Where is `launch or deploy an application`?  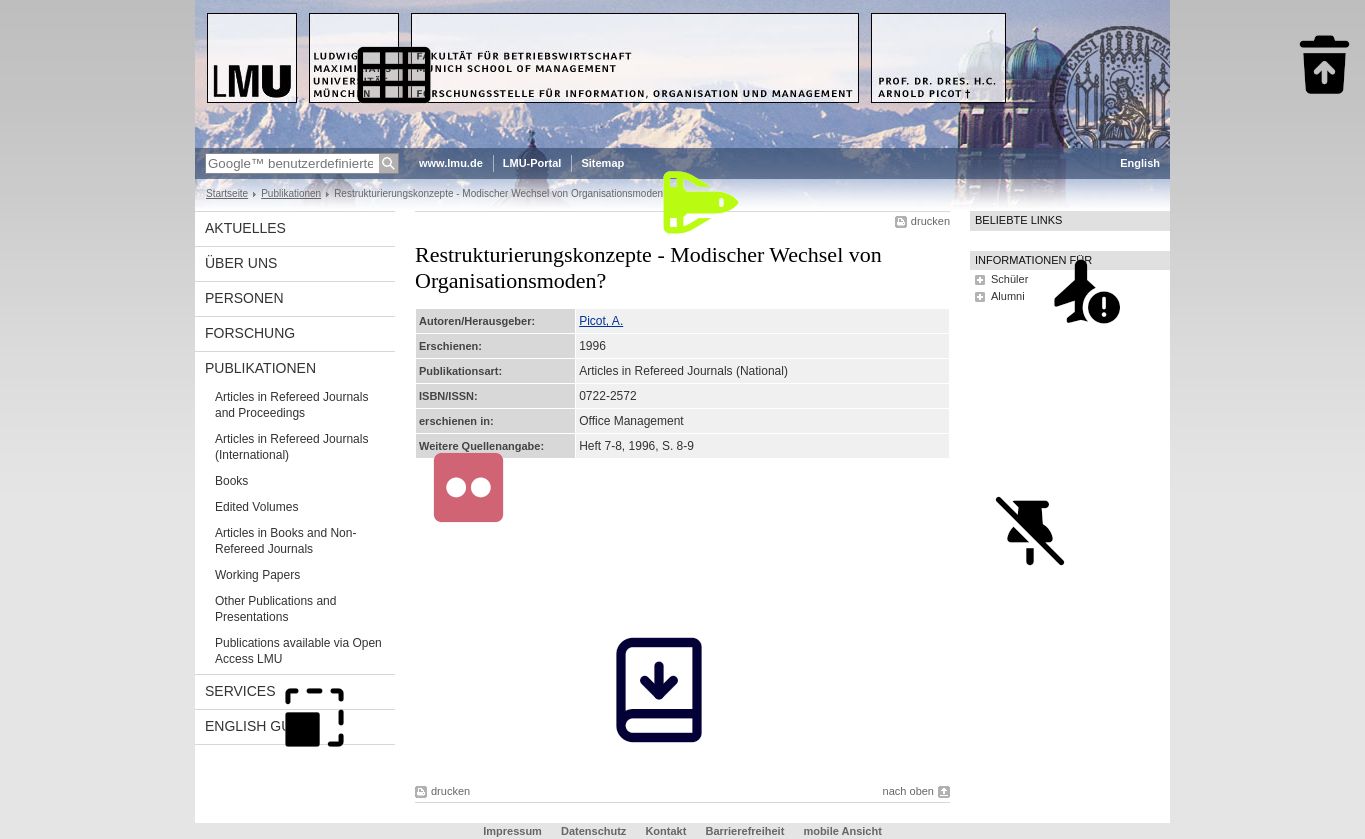 launch or deploy an application is located at coordinates (703, 202).